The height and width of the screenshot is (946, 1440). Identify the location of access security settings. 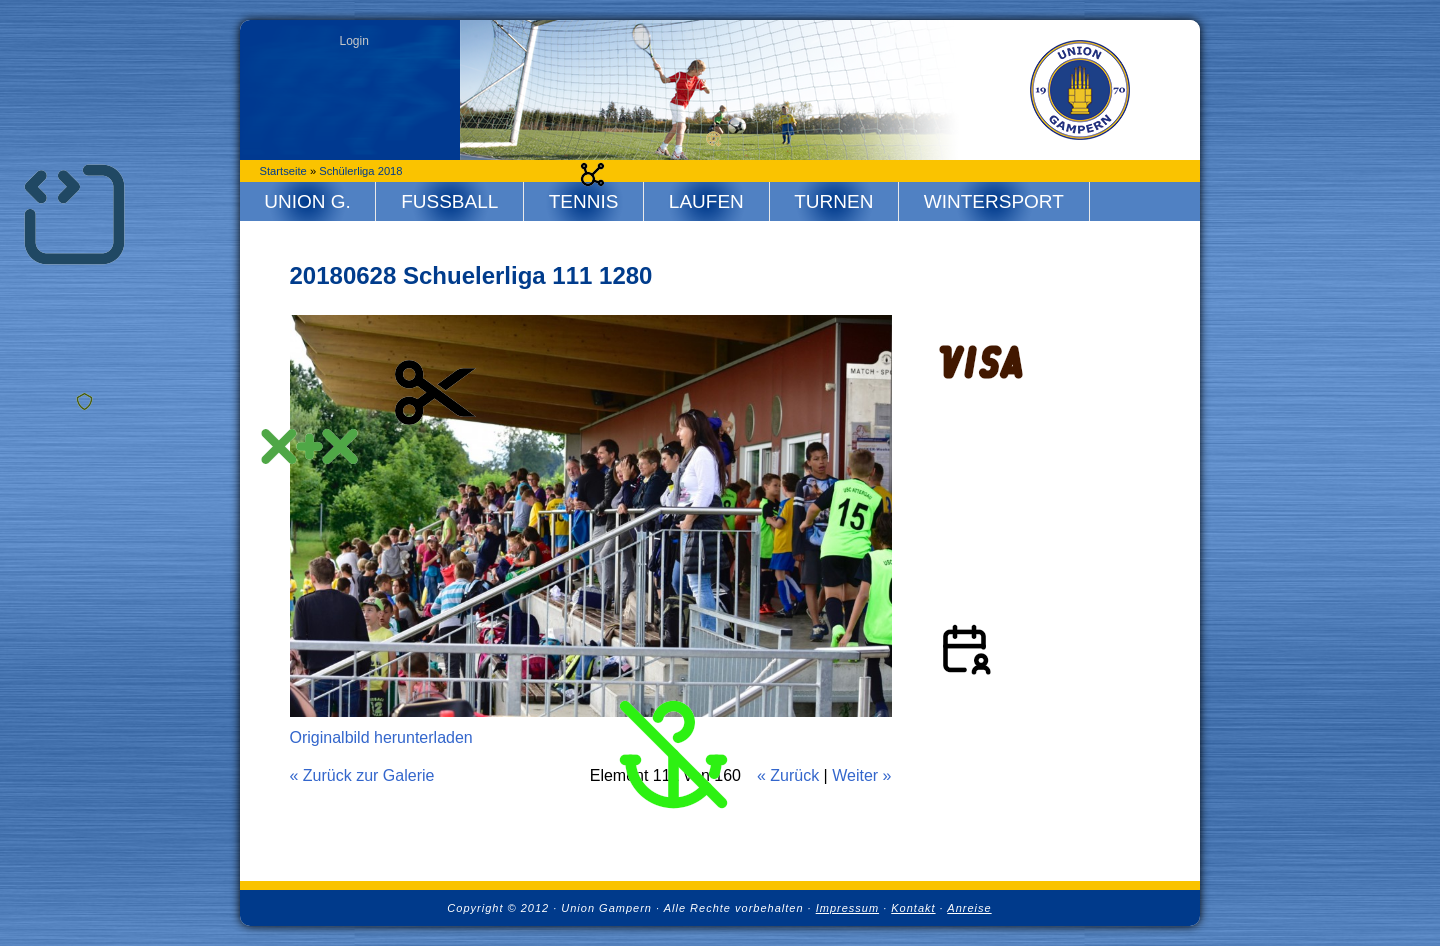
(84, 401).